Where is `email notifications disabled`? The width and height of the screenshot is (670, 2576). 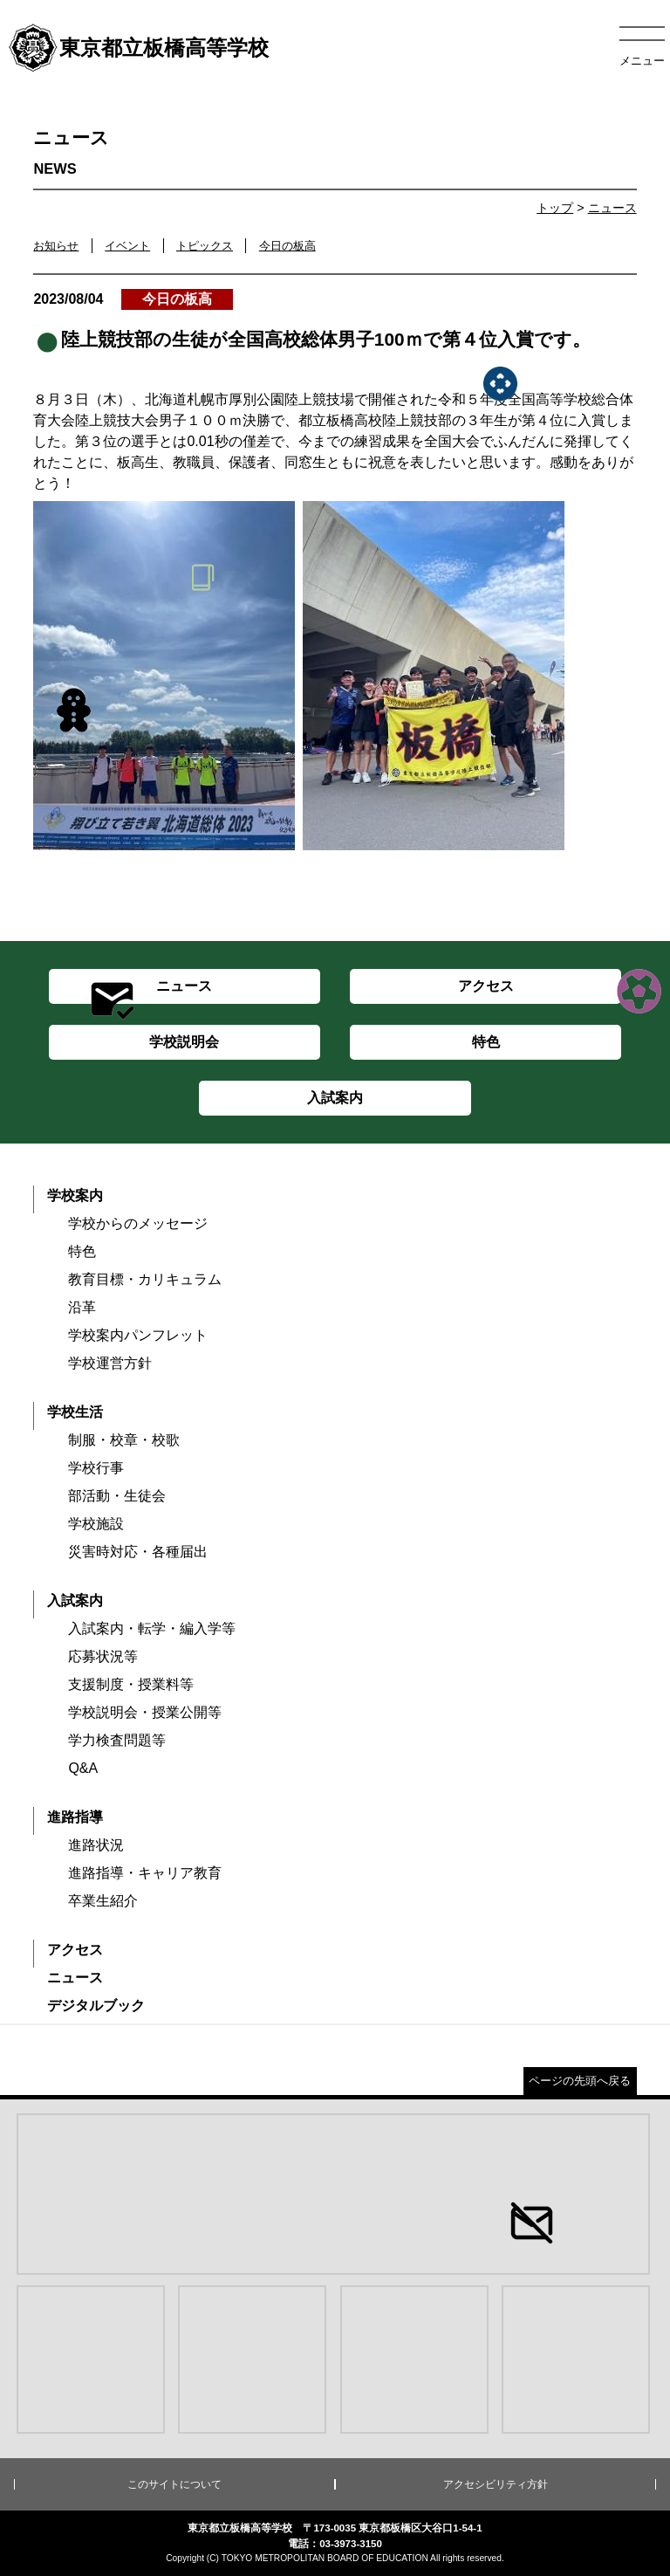
email notifications disabled is located at coordinates (531, 2222).